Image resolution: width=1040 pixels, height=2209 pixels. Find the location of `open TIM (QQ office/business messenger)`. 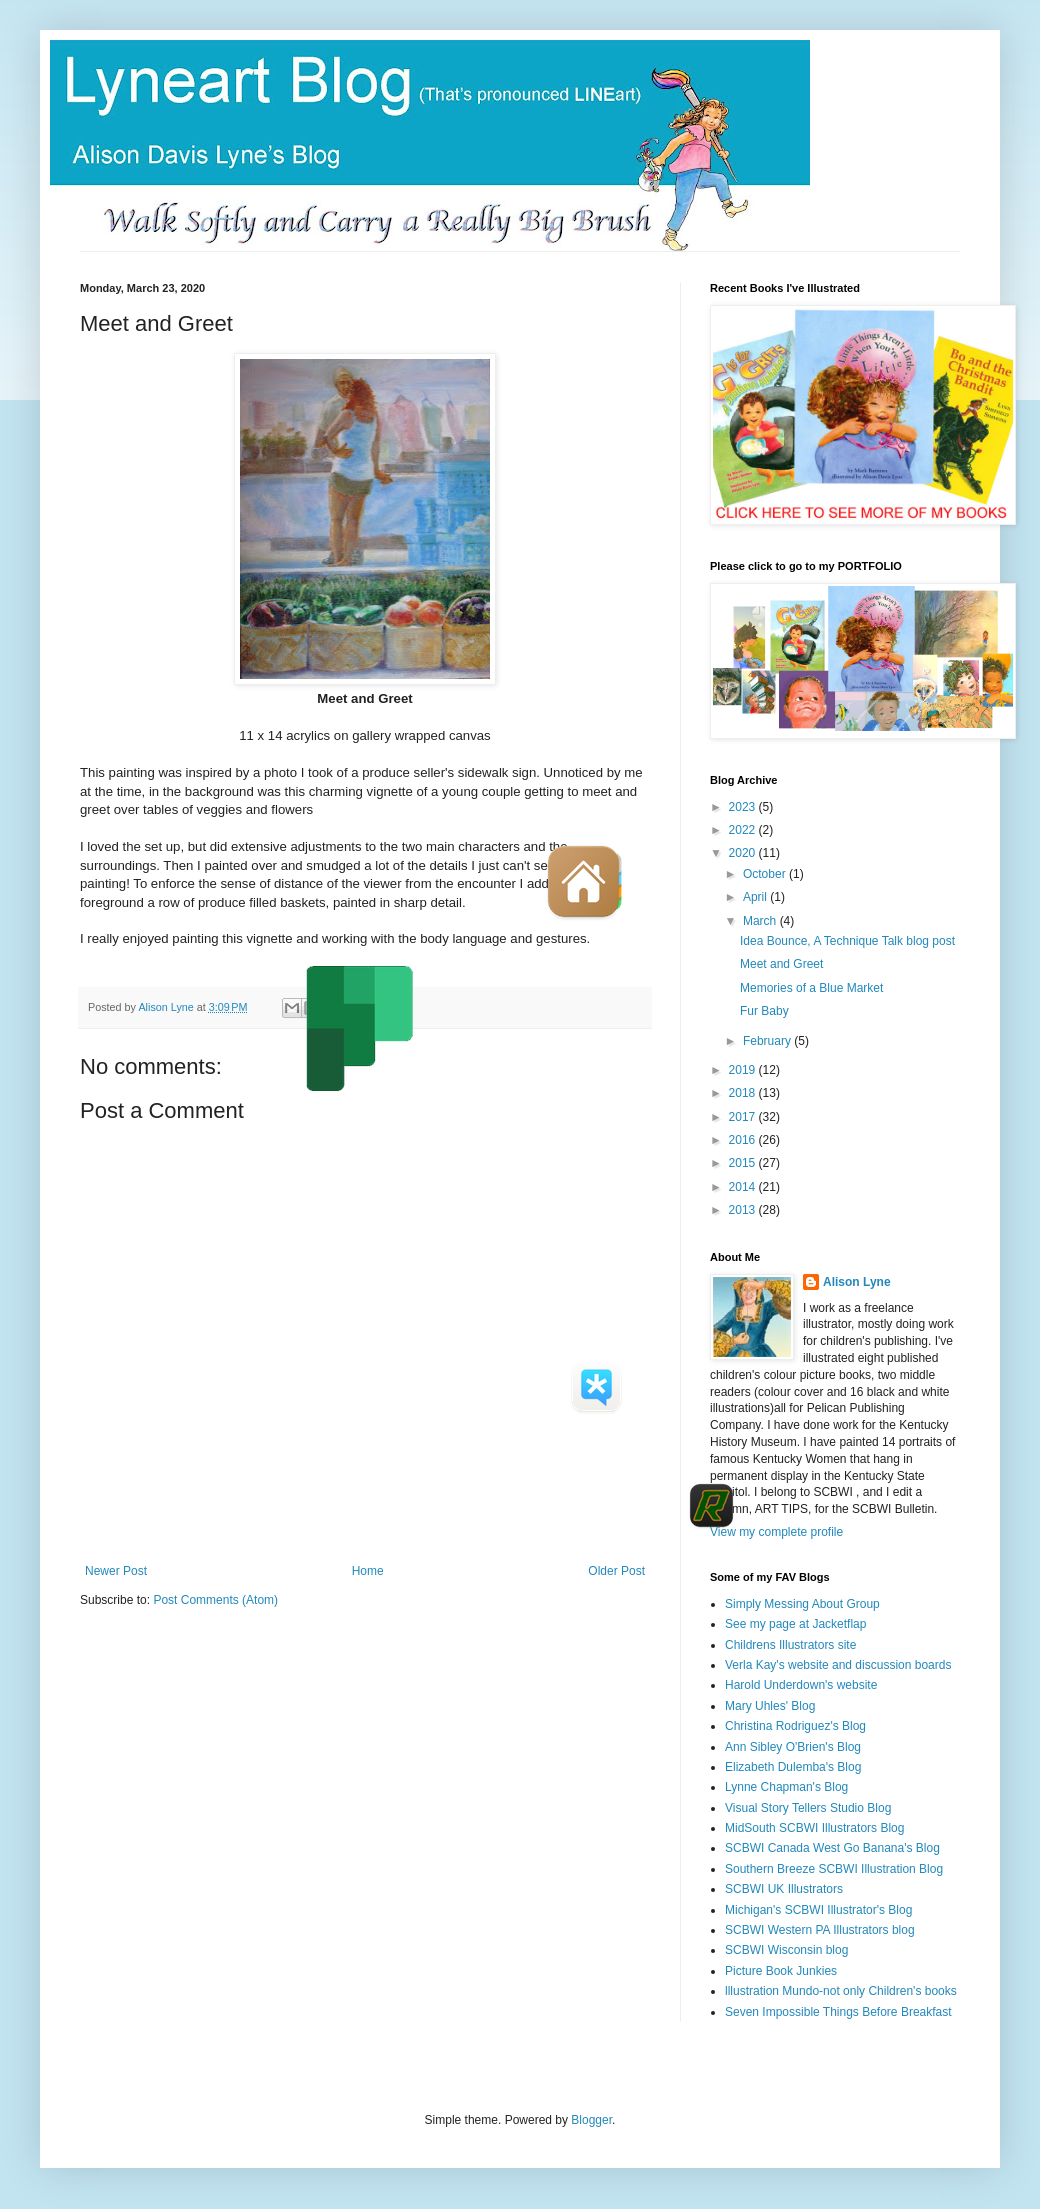

open TIM (QQ office/business messenger) is located at coordinates (596, 1386).